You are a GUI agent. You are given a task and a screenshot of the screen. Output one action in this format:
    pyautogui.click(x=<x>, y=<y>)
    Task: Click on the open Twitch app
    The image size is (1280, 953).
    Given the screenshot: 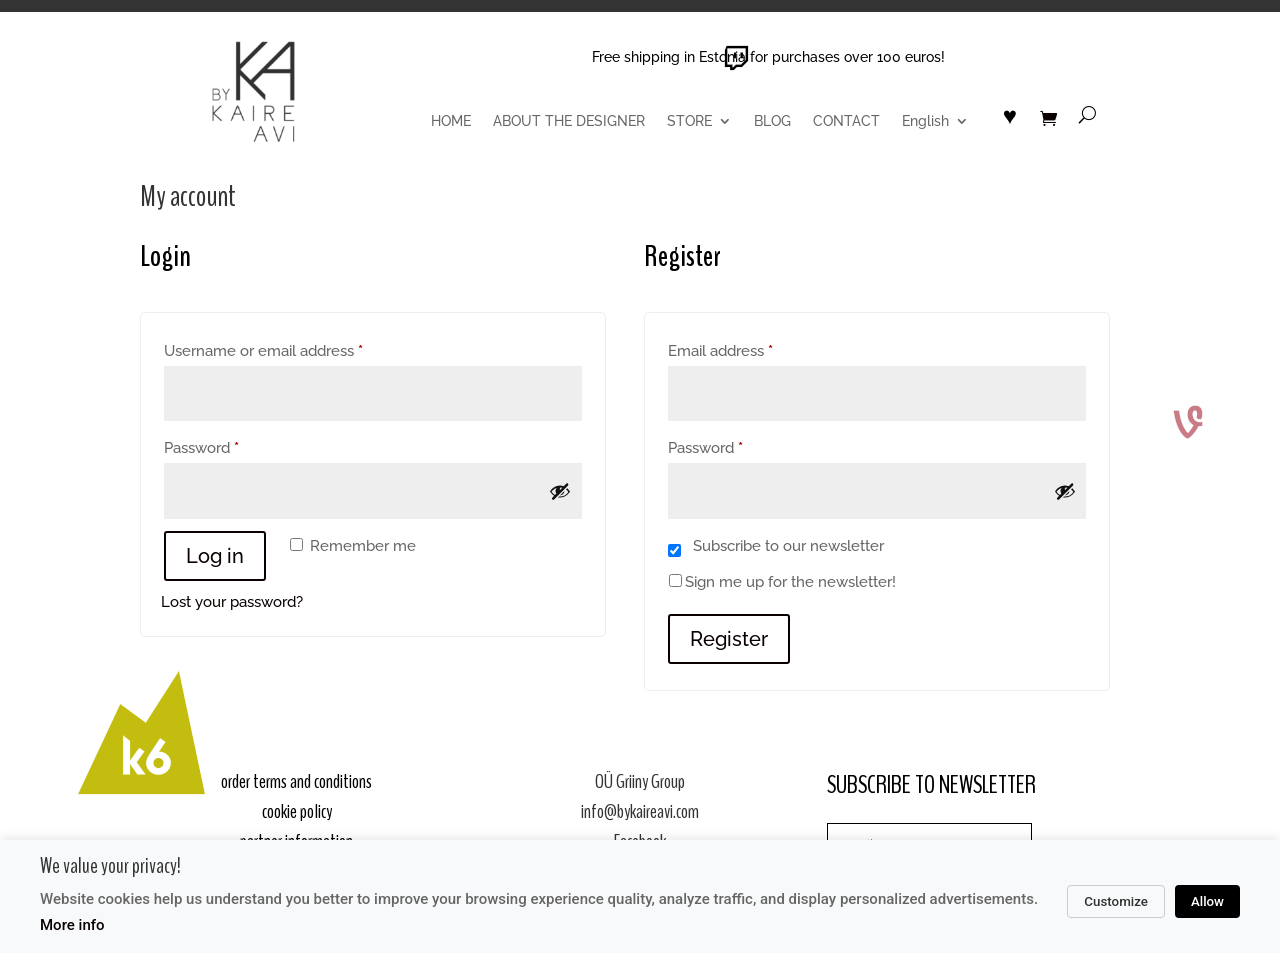 What is the action you would take?
    pyautogui.click(x=736, y=57)
    